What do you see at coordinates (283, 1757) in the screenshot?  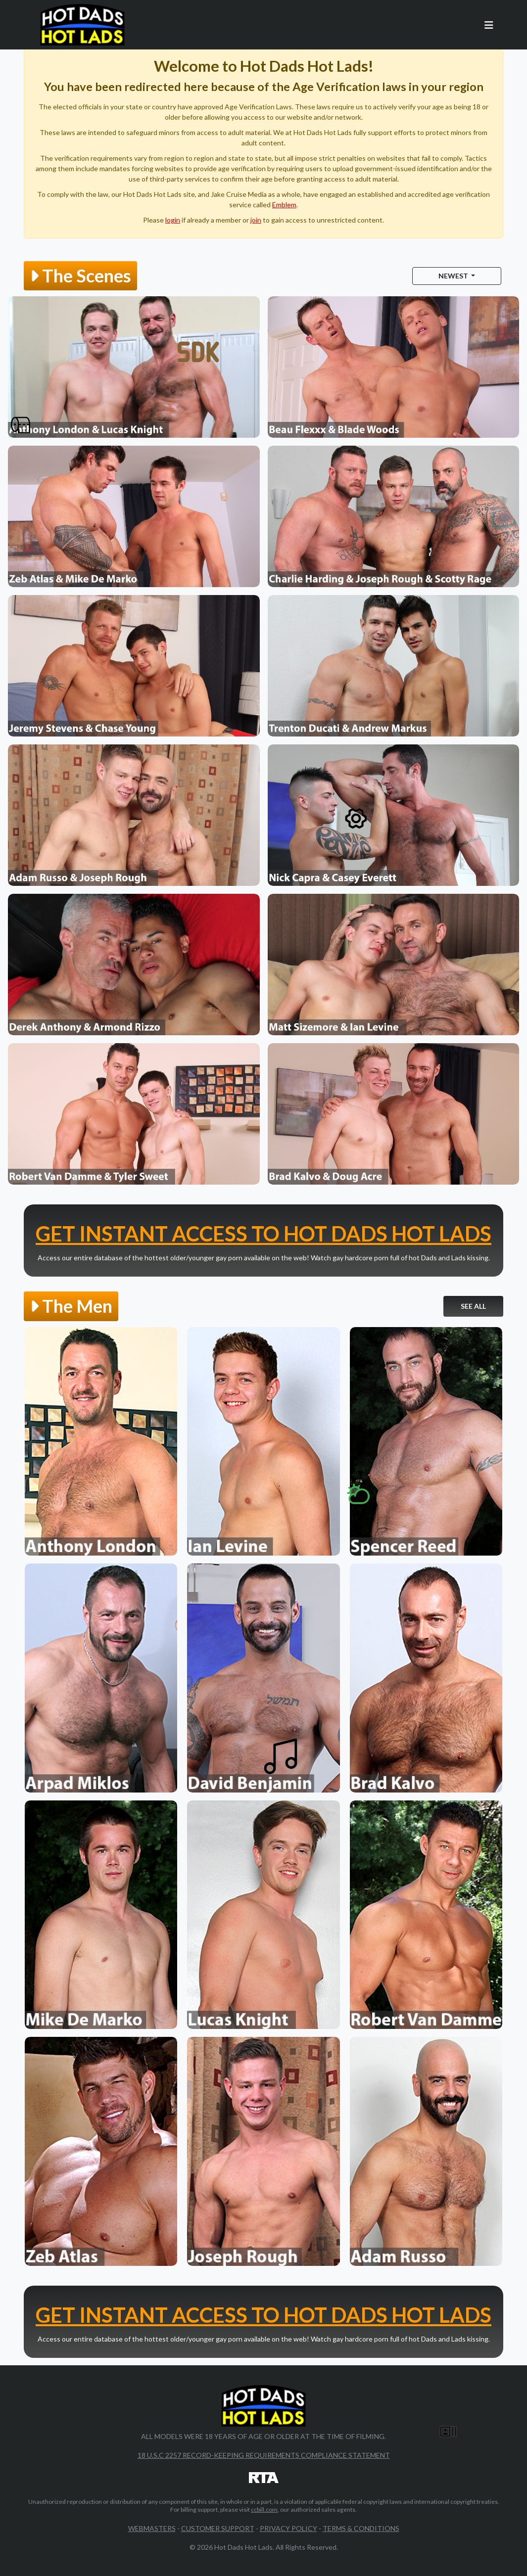 I see `access music library or audio files` at bounding box center [283, 1757].